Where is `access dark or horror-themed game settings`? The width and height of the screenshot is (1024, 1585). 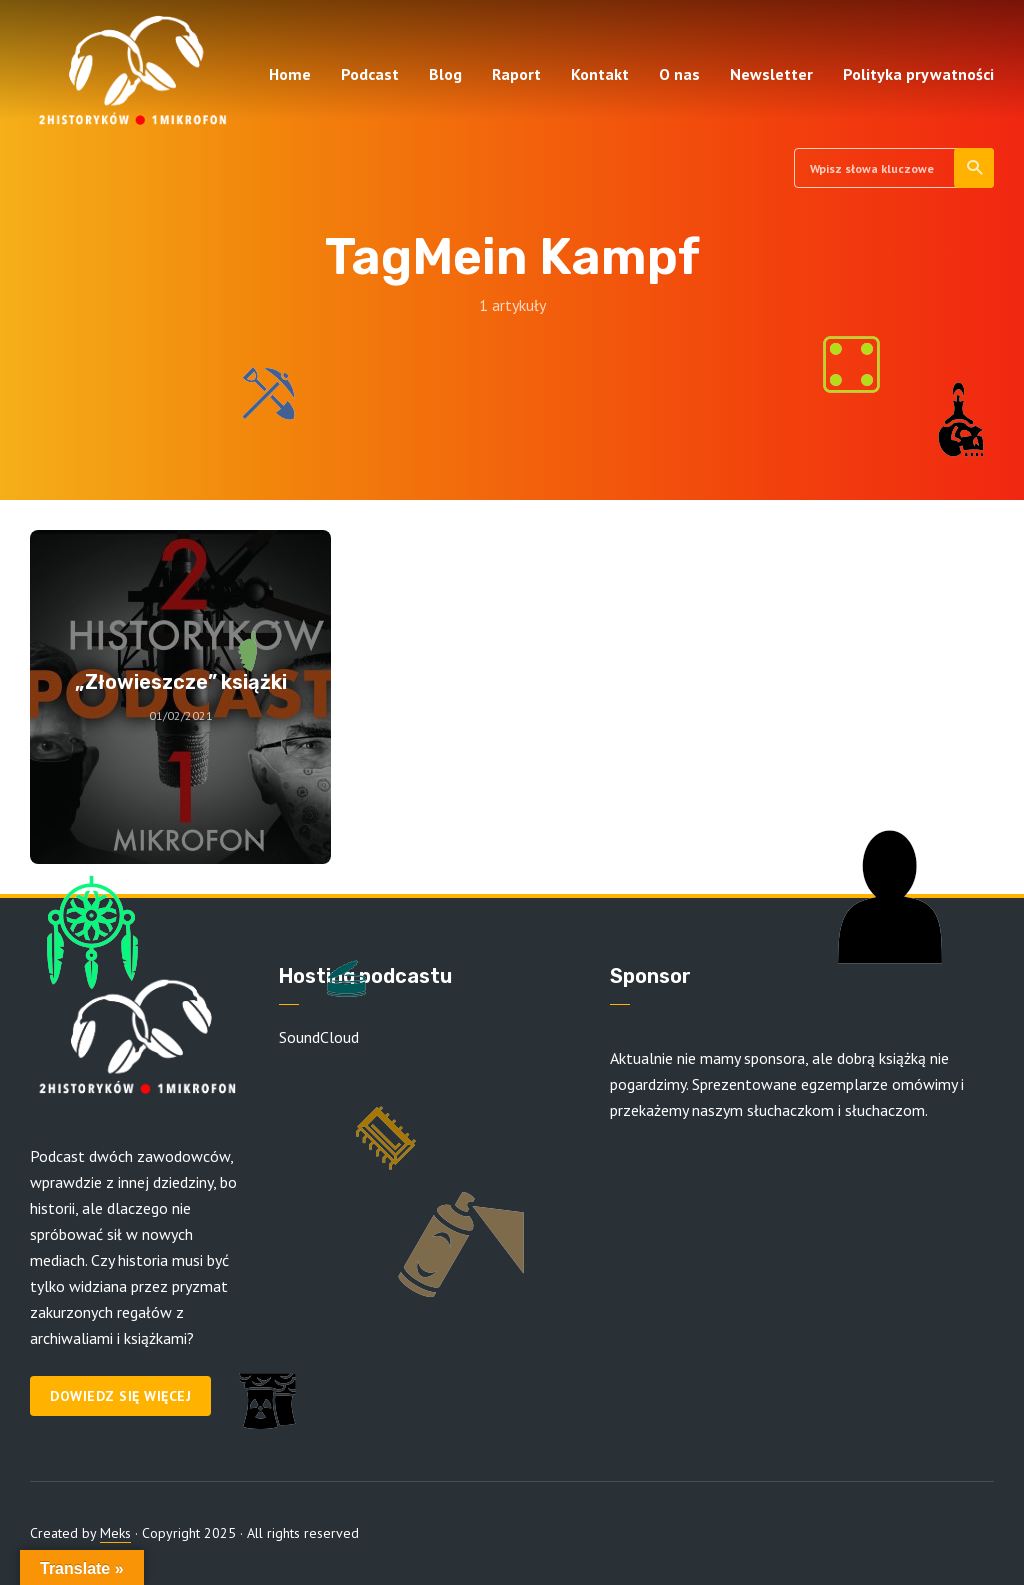
access dark or horror-themed game settings is located at coordinates (959, 419).